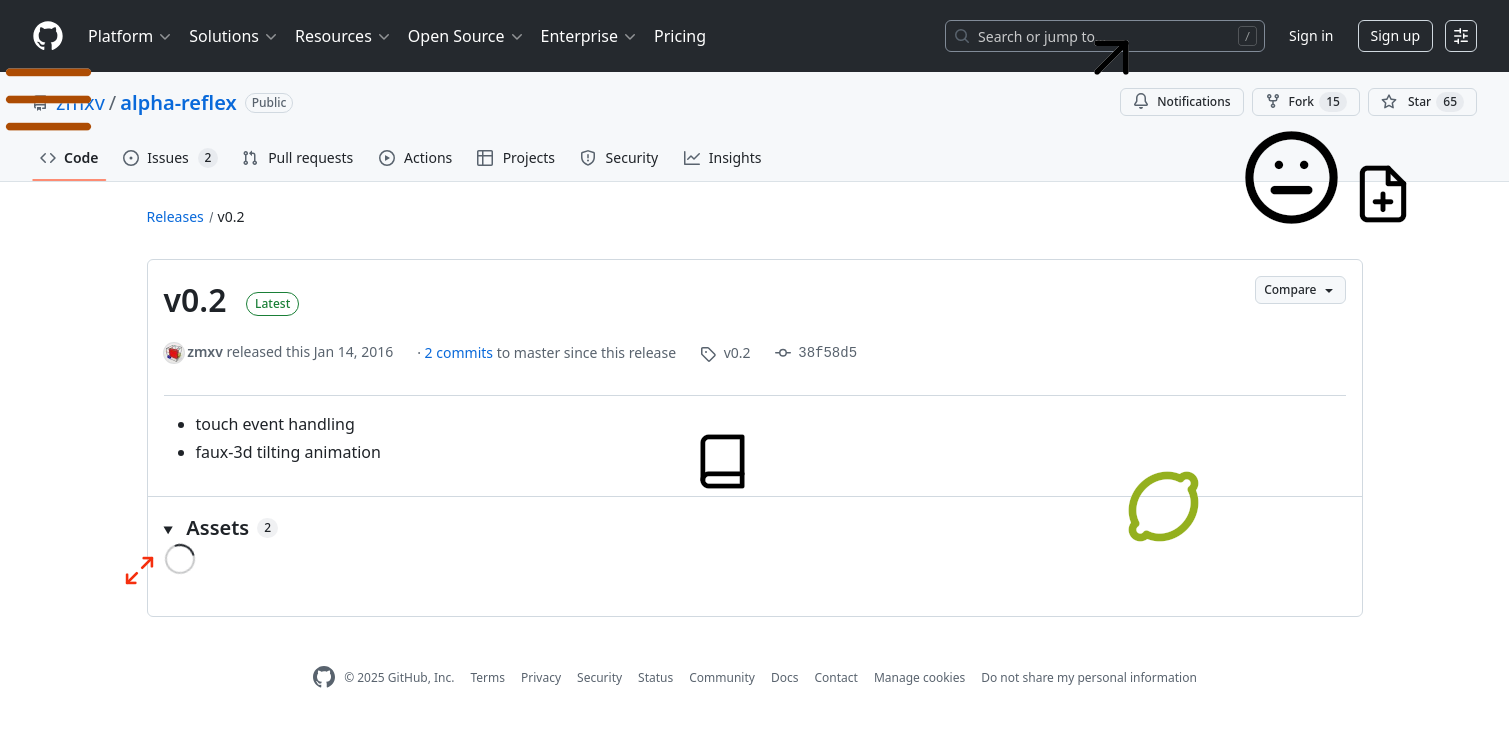 The width and height of the screenshot is (1509, 730). I want to click on open text channel or messaging, so click(48, 99).